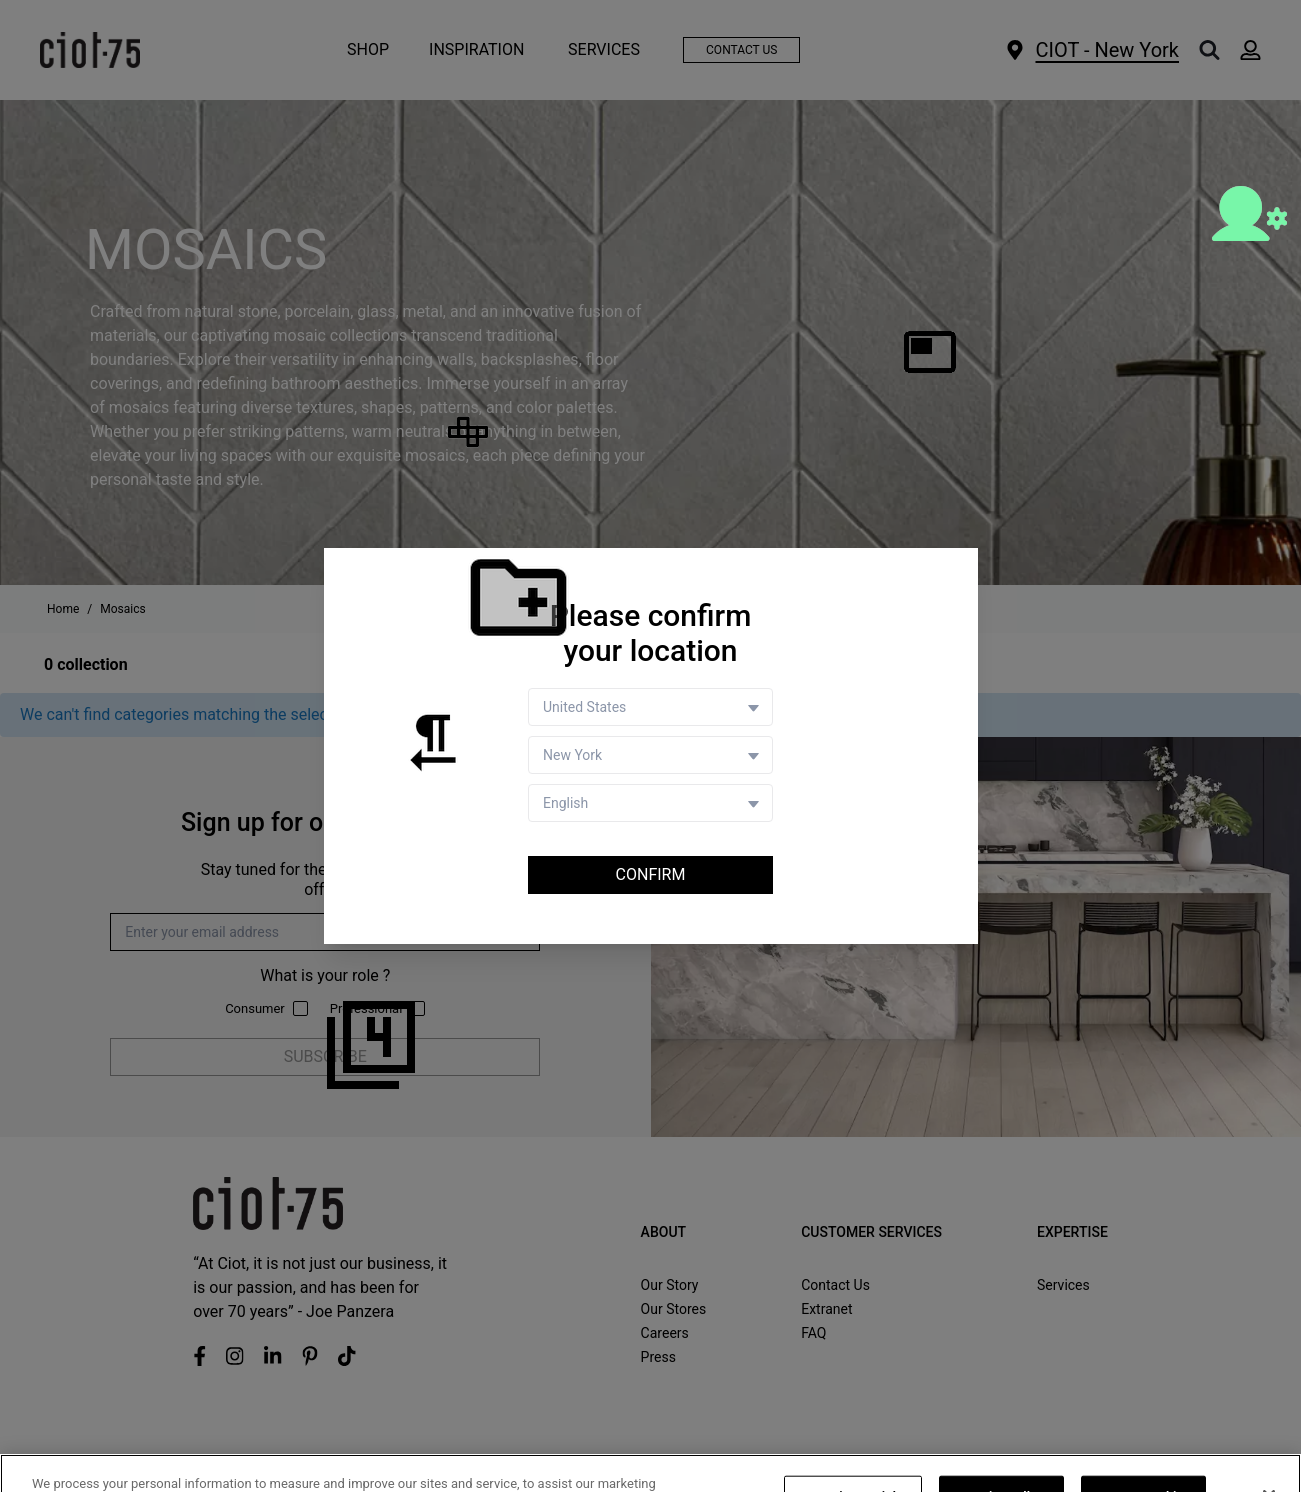 The image size is (1301, 1492). I want to click on select filter option 4, so click(371, 1045).